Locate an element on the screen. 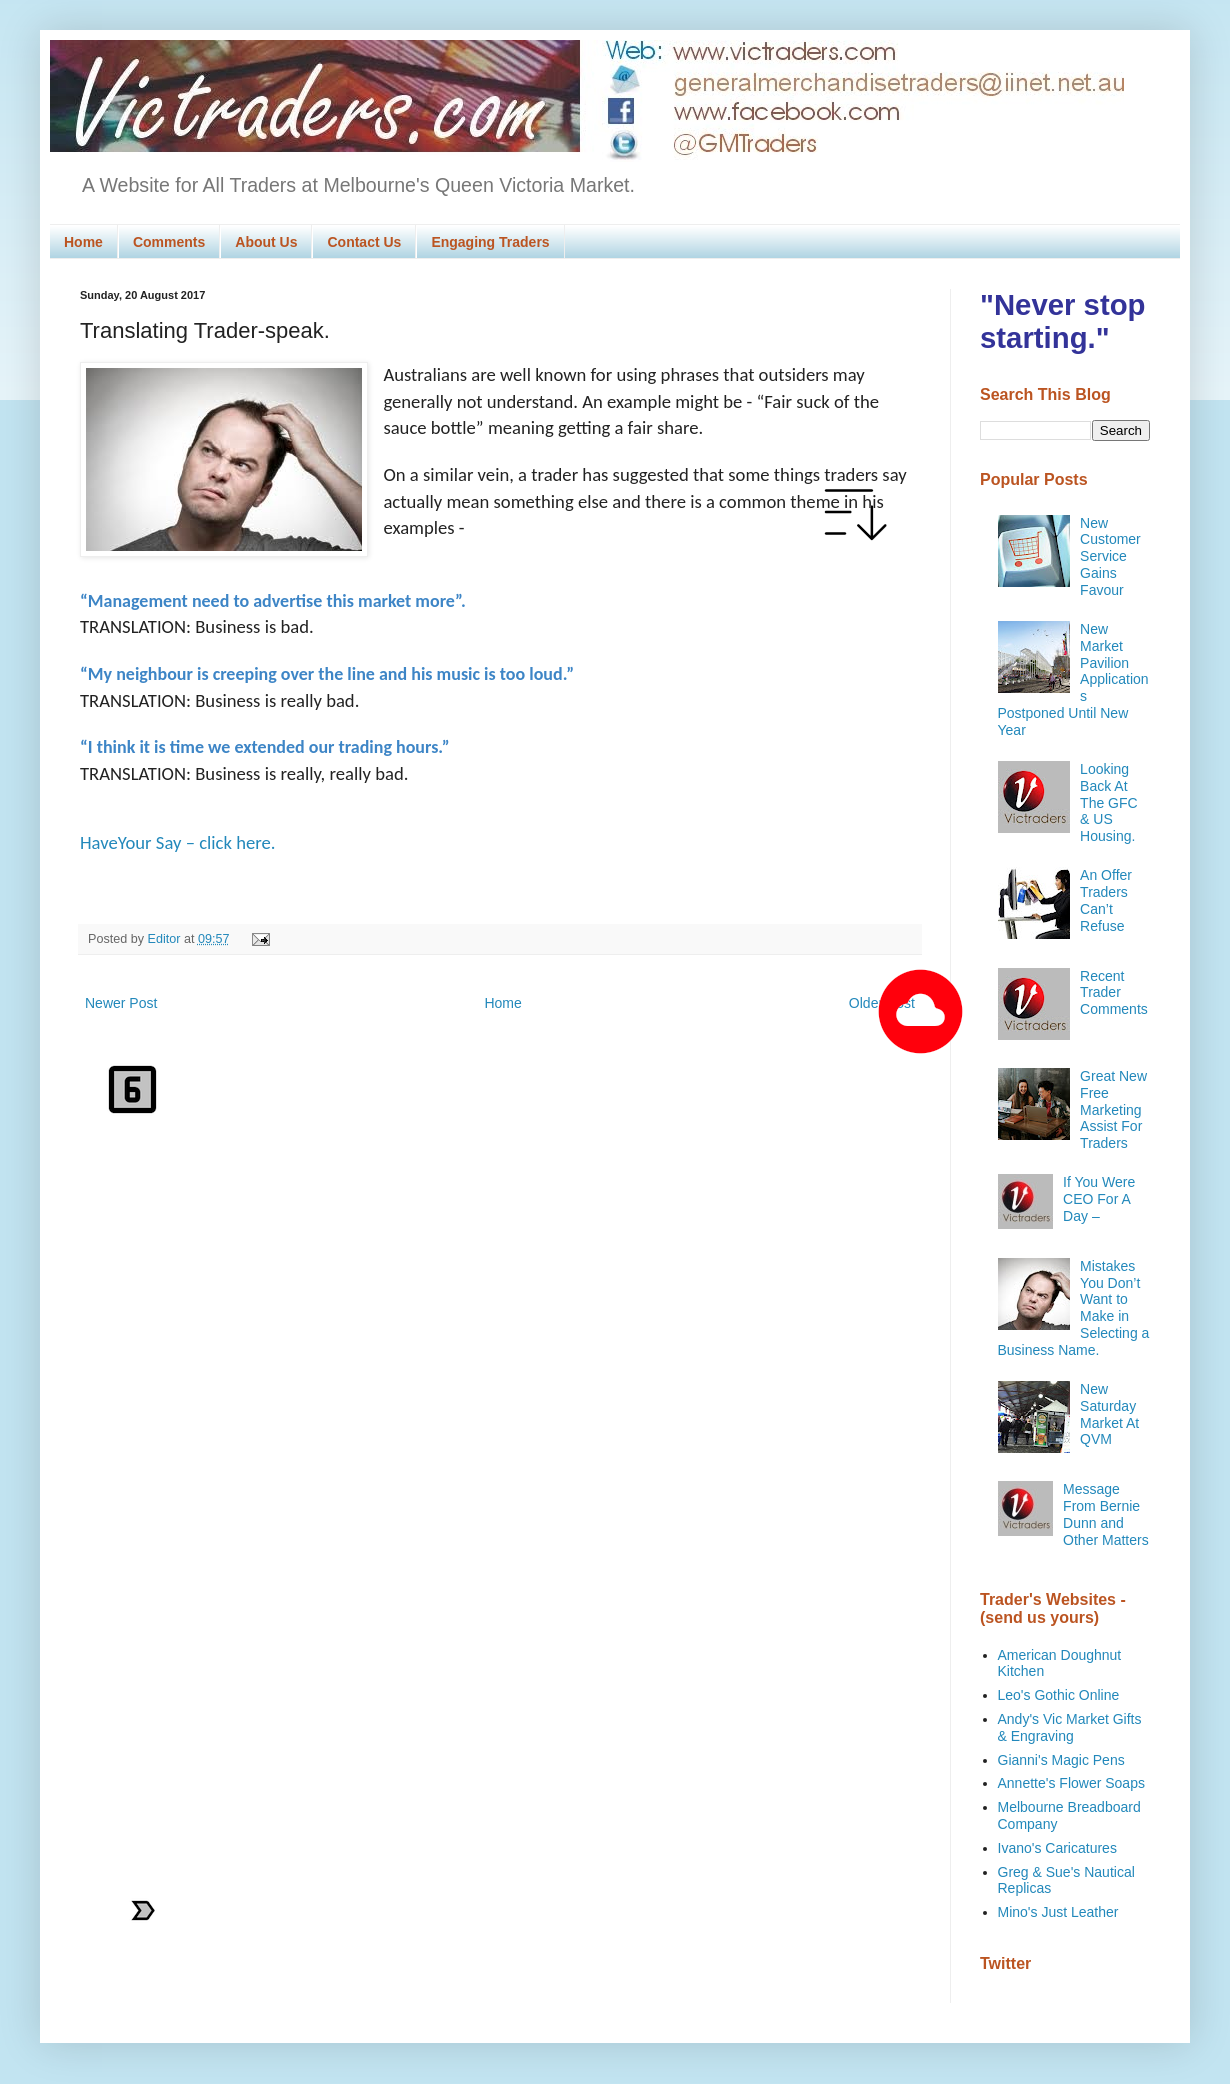 The width and height of the screenshot is (1230, 2084). select option number 6 is located at coordinates (132, 1089).